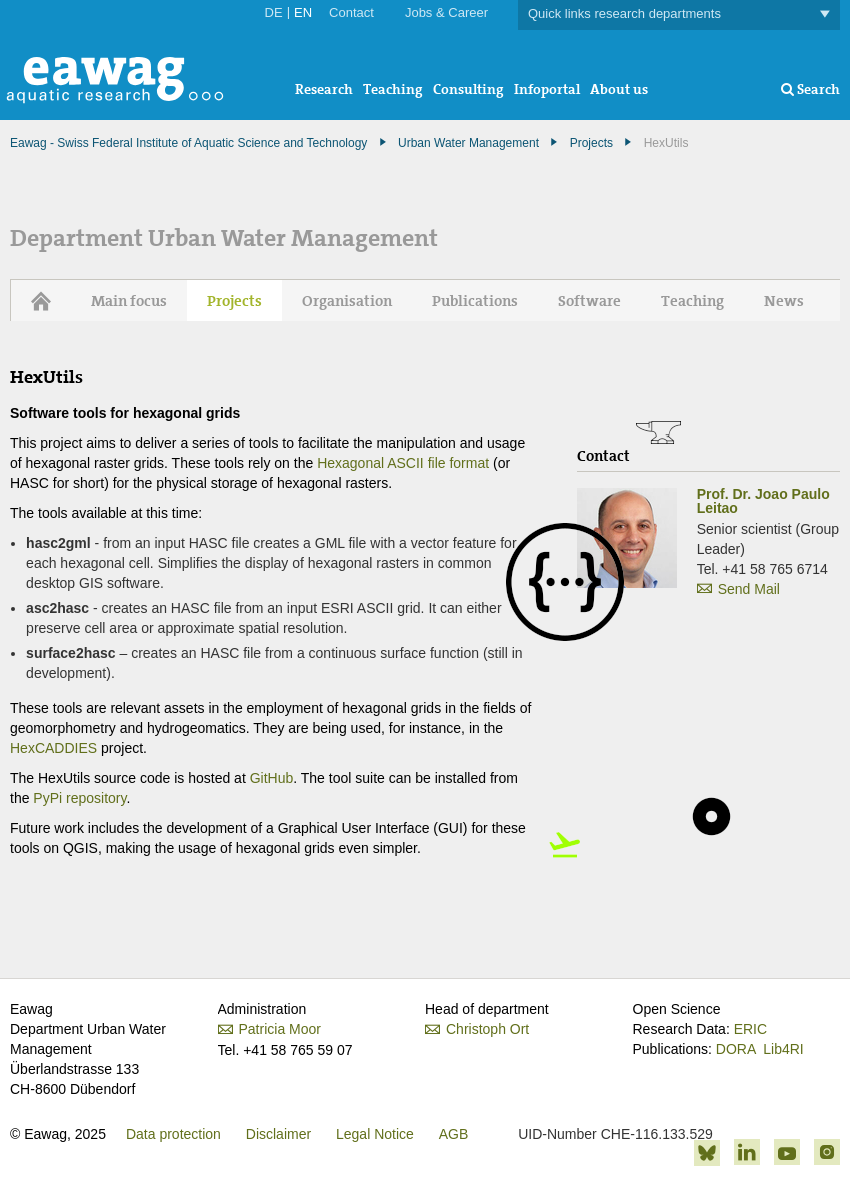  Describe the element at coordinates (565, 844) in the screenshot. I see `view departing flights` at that location.